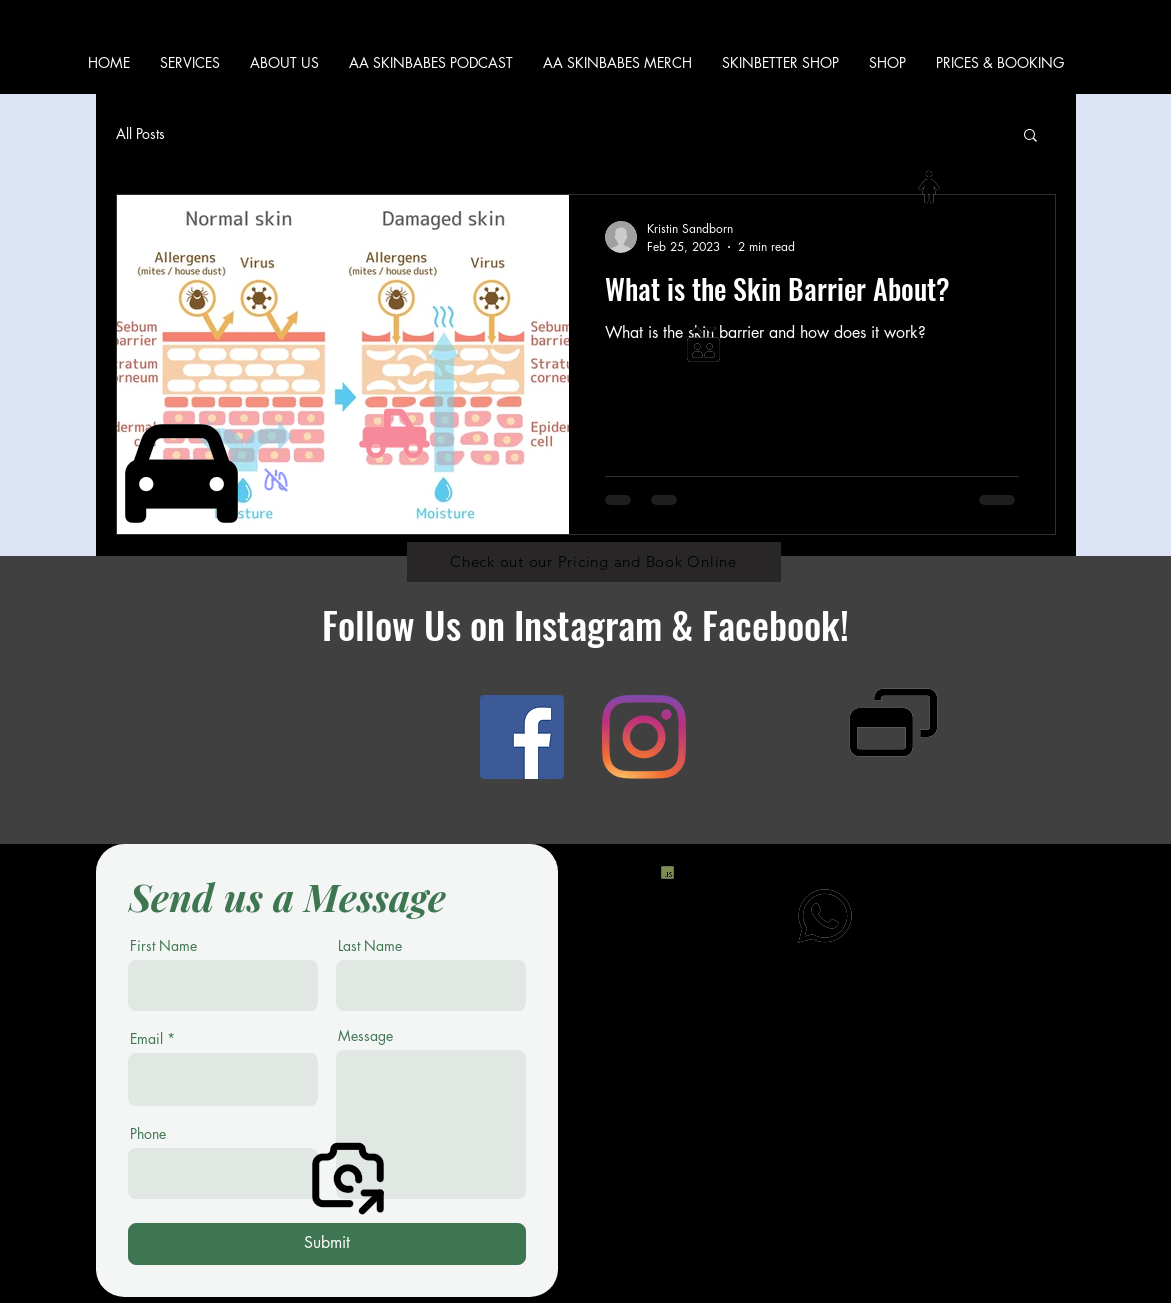 The height and width of the screenshot is (1303, 1171). I want to click on women's restroom indicator, so click(929, 187).